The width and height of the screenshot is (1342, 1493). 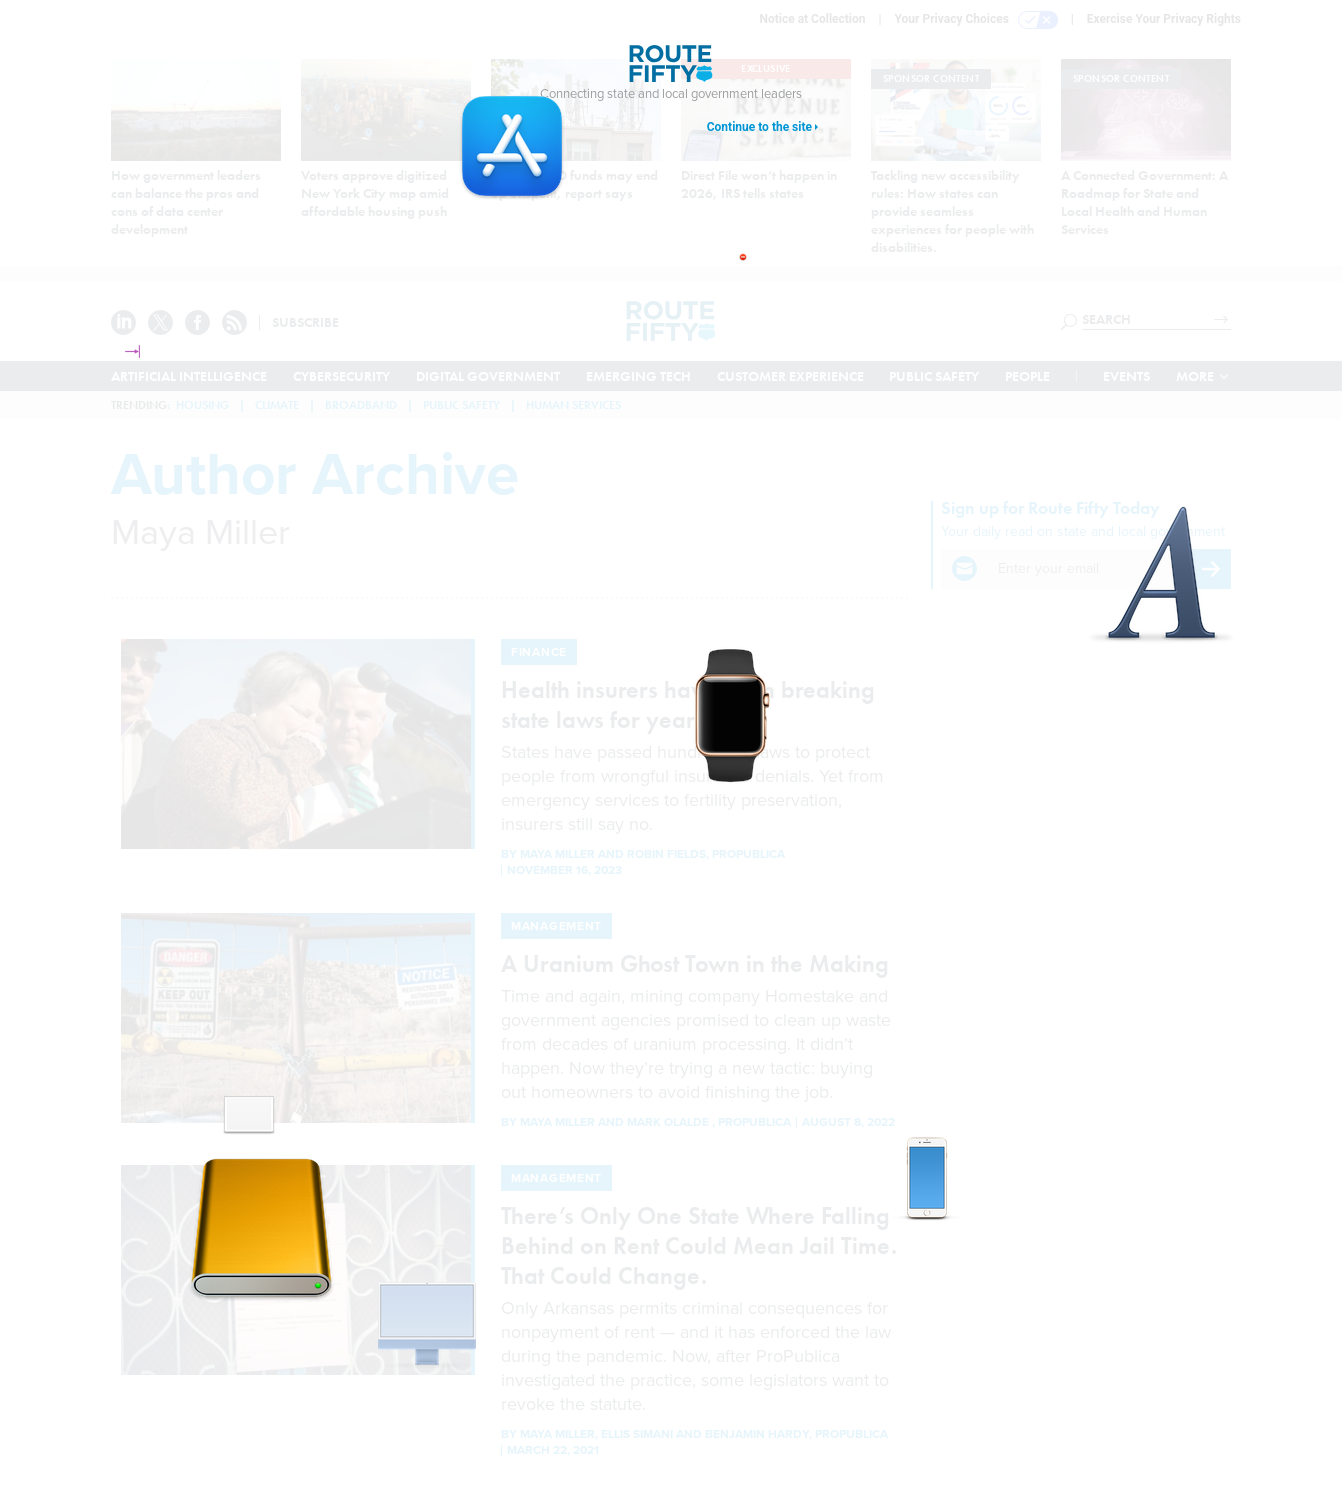 What do you see at coordinates (730, 715) in the screenshot?
I see `apple watch device icon` at bounding box center [730, 715].